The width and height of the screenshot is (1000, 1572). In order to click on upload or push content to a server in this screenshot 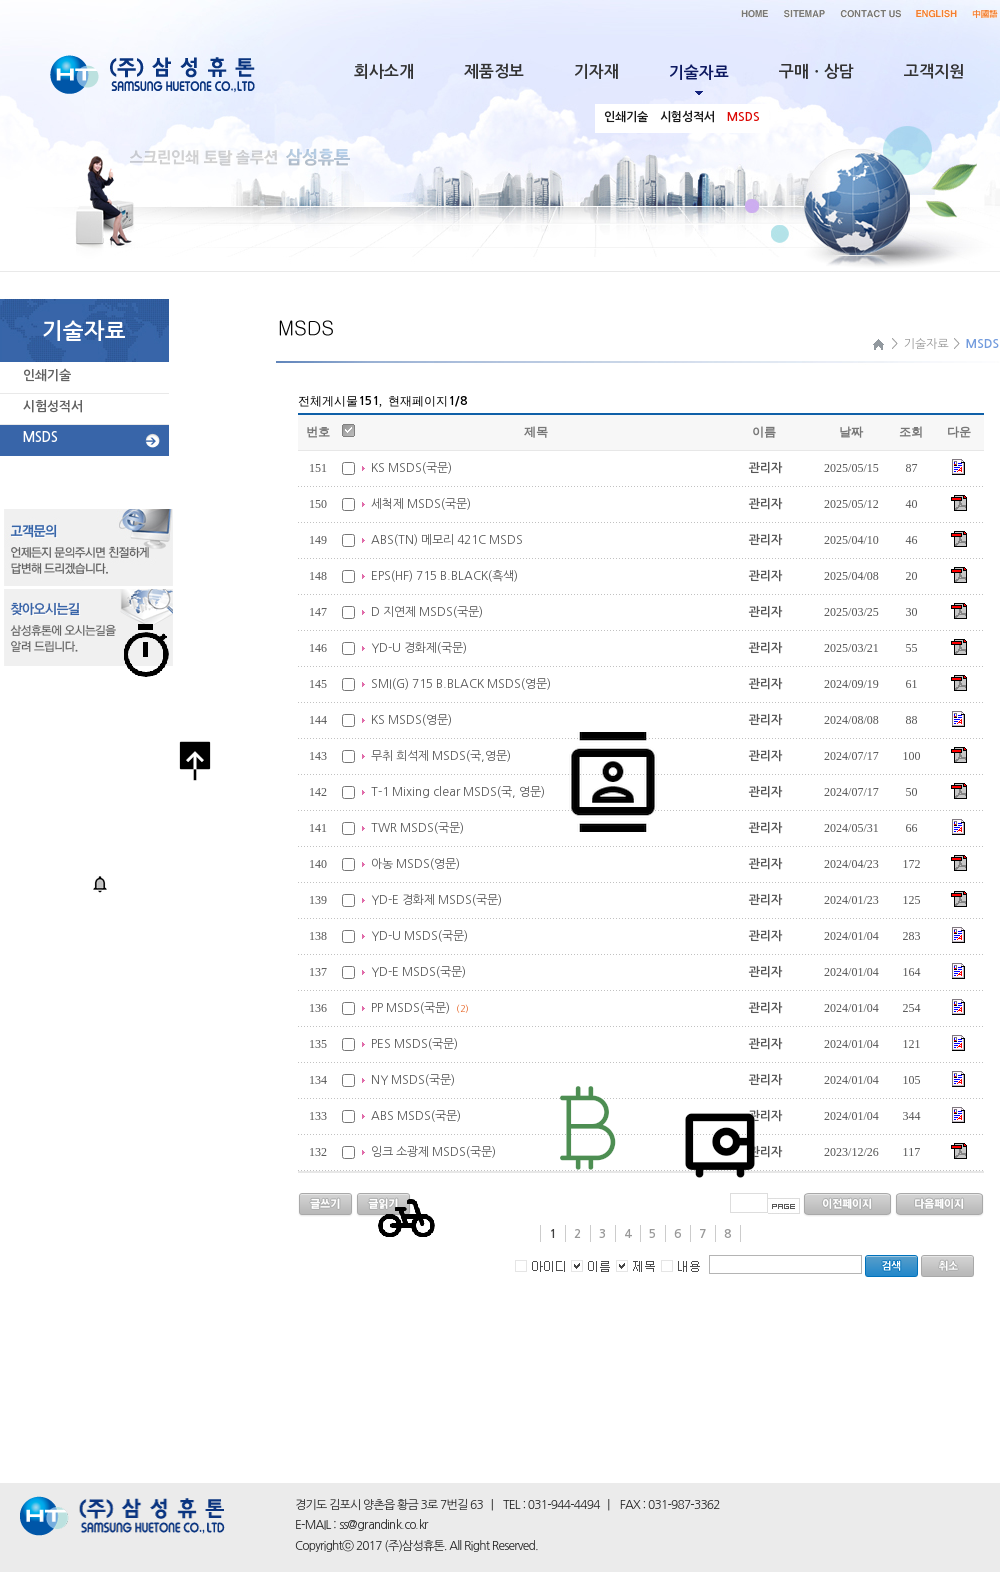, I will do `click(195, 761)`.